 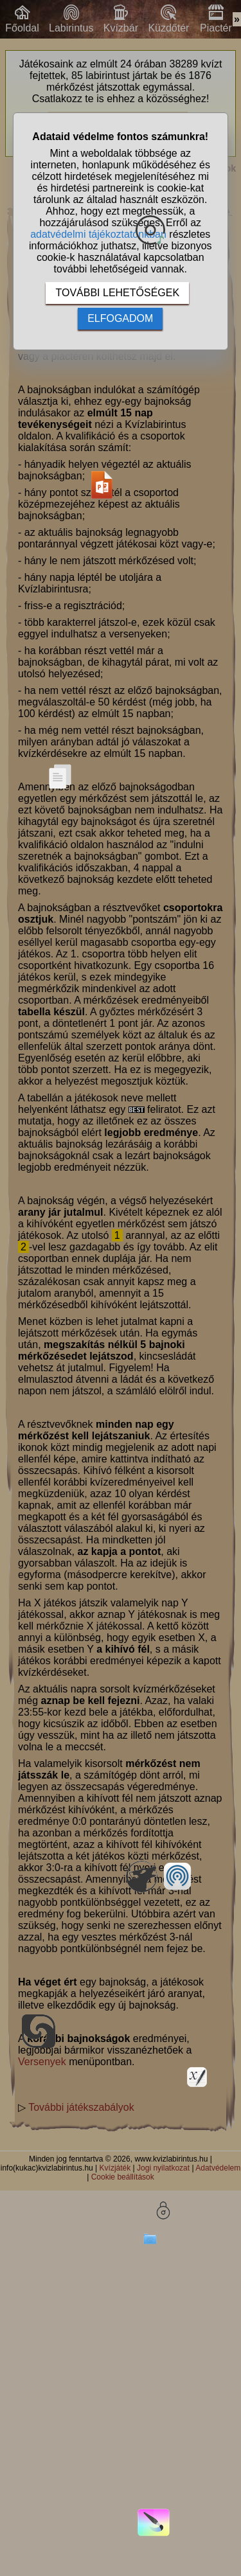 I want to click on open snapdrop for local file sharing, so click(x=177, y=1876).